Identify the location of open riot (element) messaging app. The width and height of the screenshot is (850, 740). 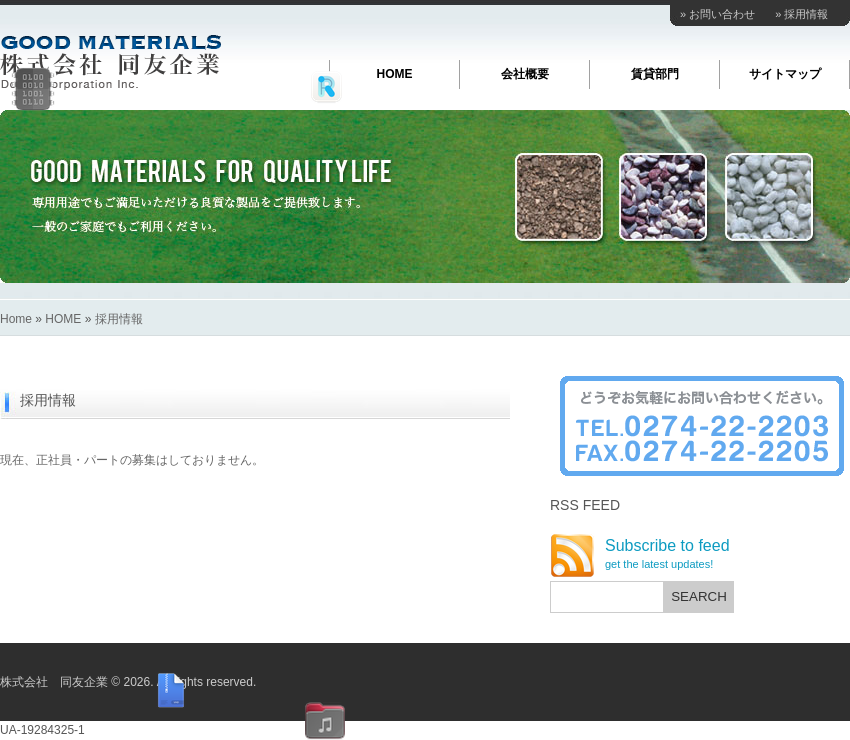
(326, 86).